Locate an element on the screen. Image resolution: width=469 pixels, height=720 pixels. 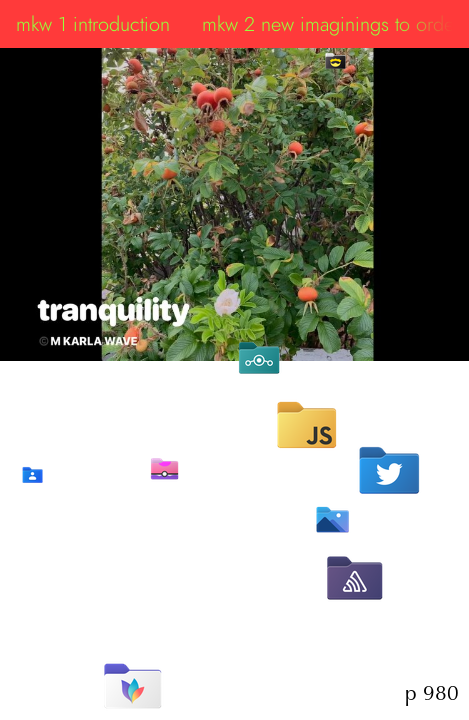
open google contacts folder is located at coordinates (32, 475).